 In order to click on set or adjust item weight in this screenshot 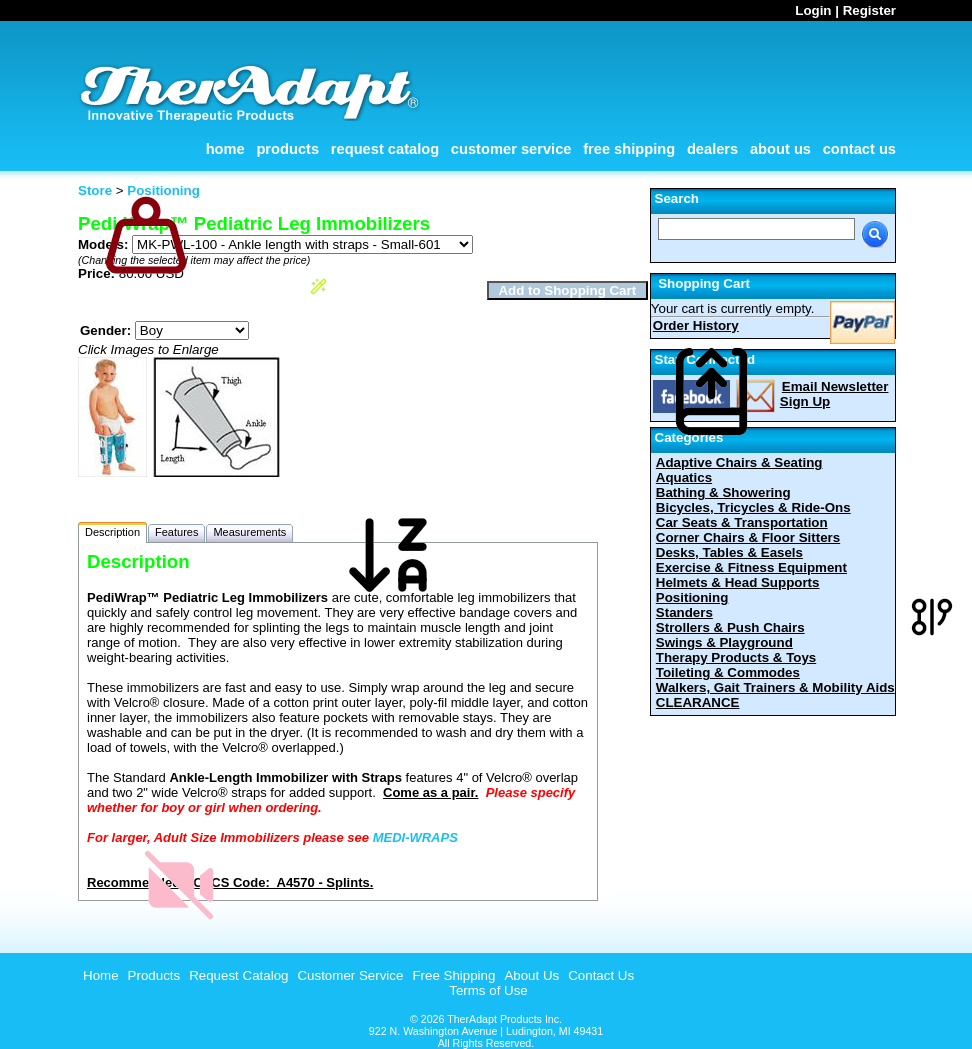, I will do `click(146, 237)`.